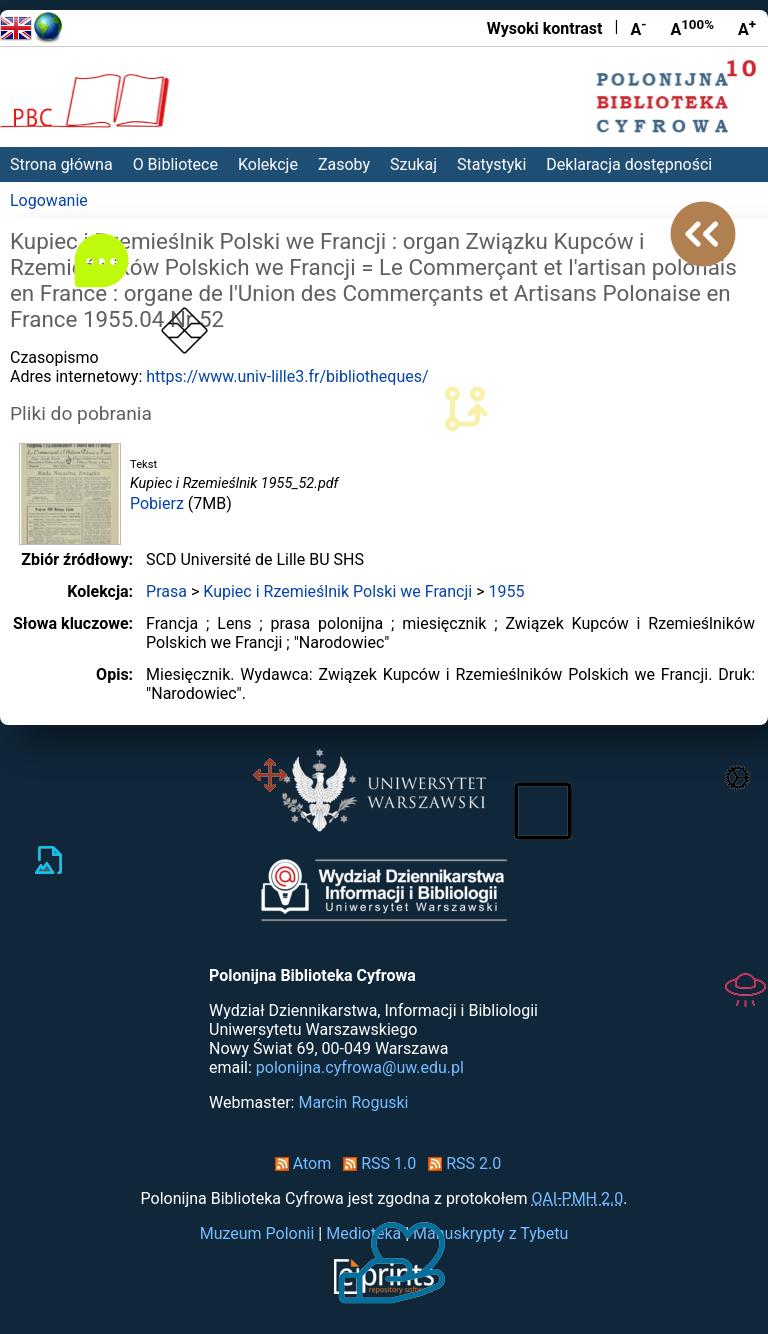 The image size is (768, 1334). I want to click on move or reposition an element, so click(270, 775).